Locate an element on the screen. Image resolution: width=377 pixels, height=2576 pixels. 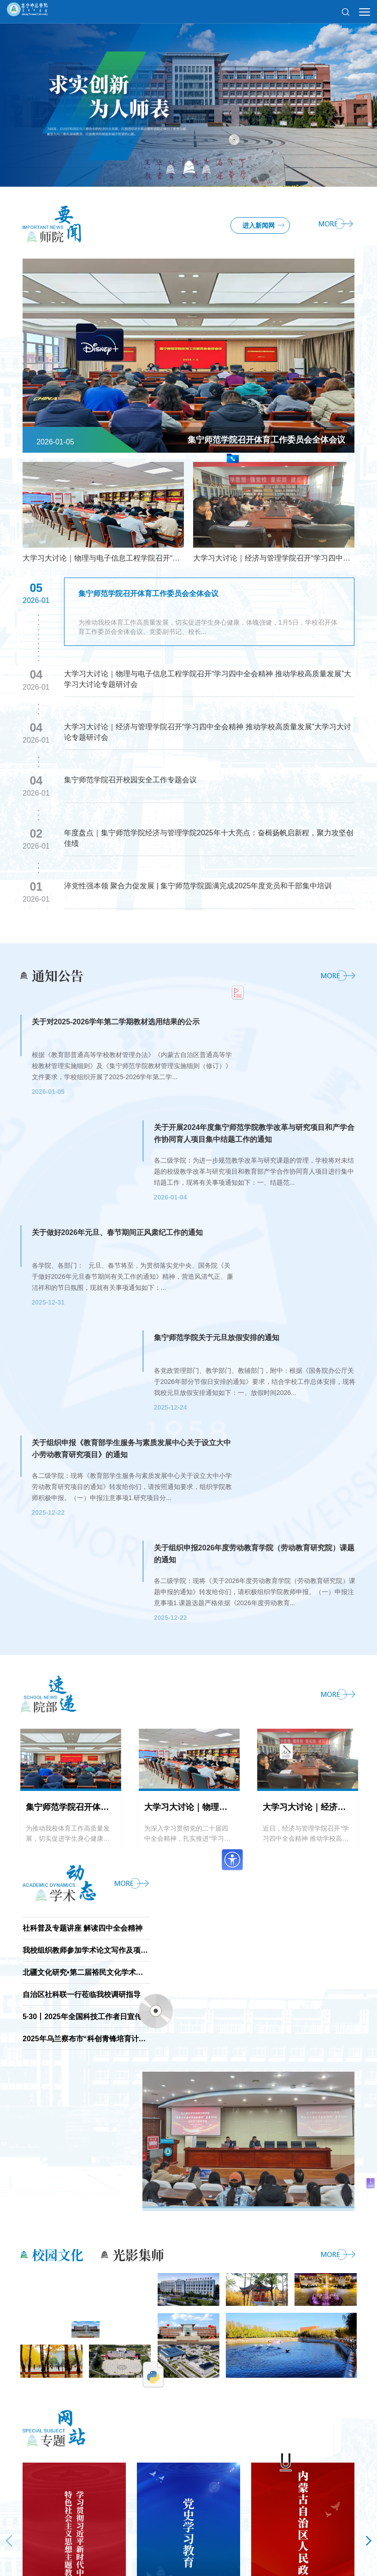
a python script or source code file is located at coordinates (153, 2374).